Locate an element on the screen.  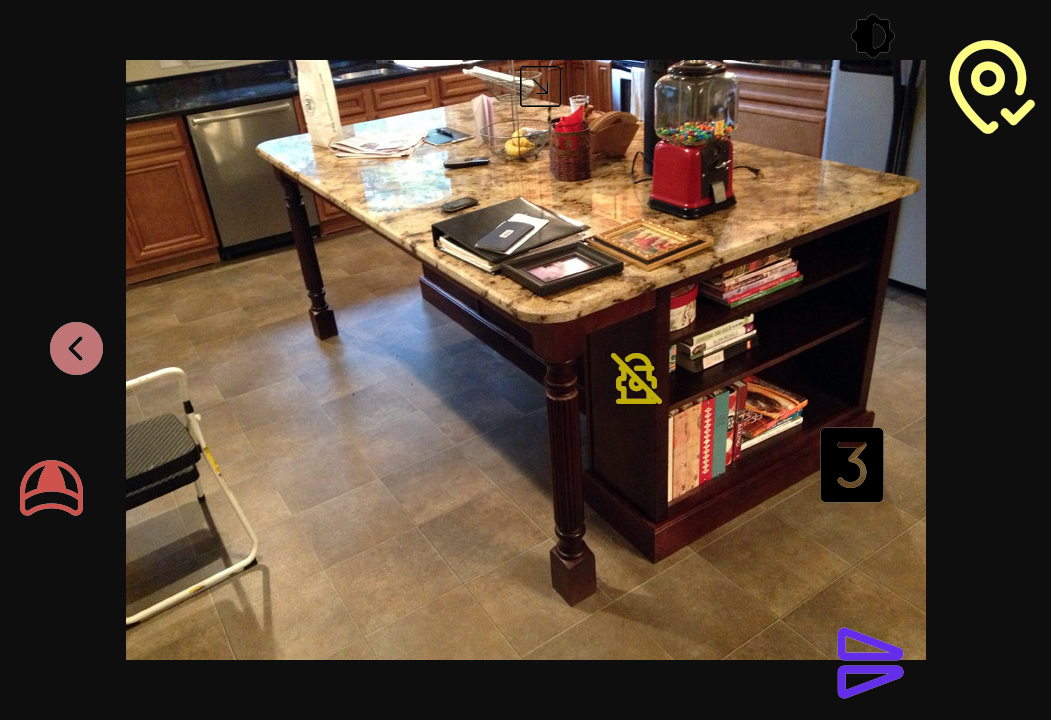
confirm or save a location is located at coordinates (988, 87).